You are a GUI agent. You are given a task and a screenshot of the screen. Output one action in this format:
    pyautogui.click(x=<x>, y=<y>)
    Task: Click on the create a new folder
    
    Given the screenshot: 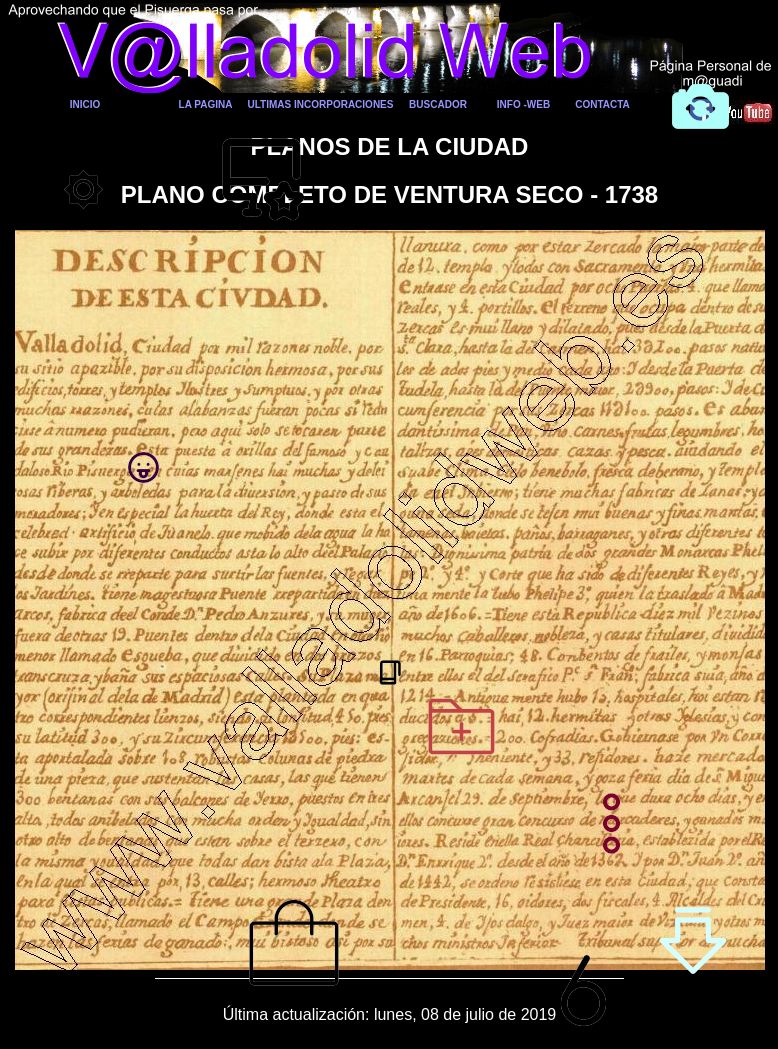 What is the action you would take?
    pyautogui.click(x=461, y=726)
    